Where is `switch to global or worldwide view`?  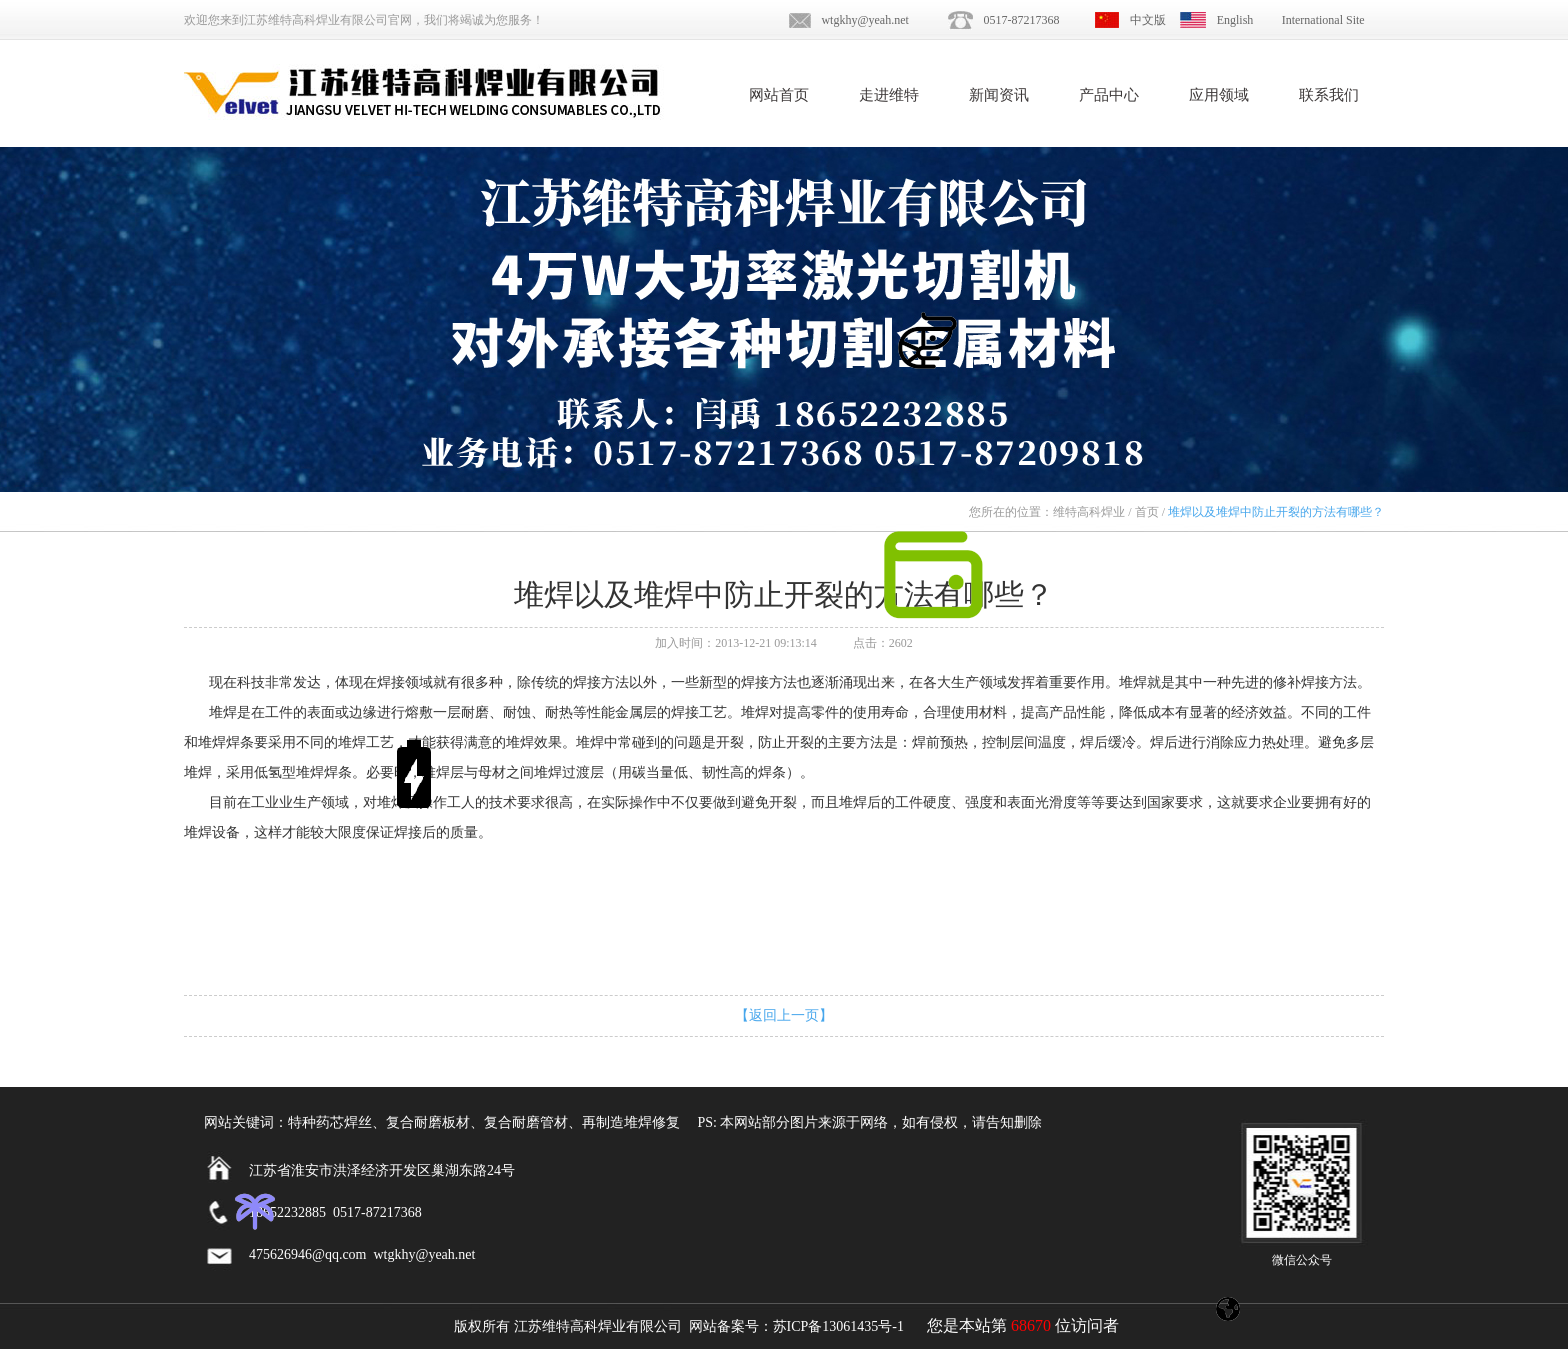 switch to global or worldwide view is located at coordinates (1228, 1309).